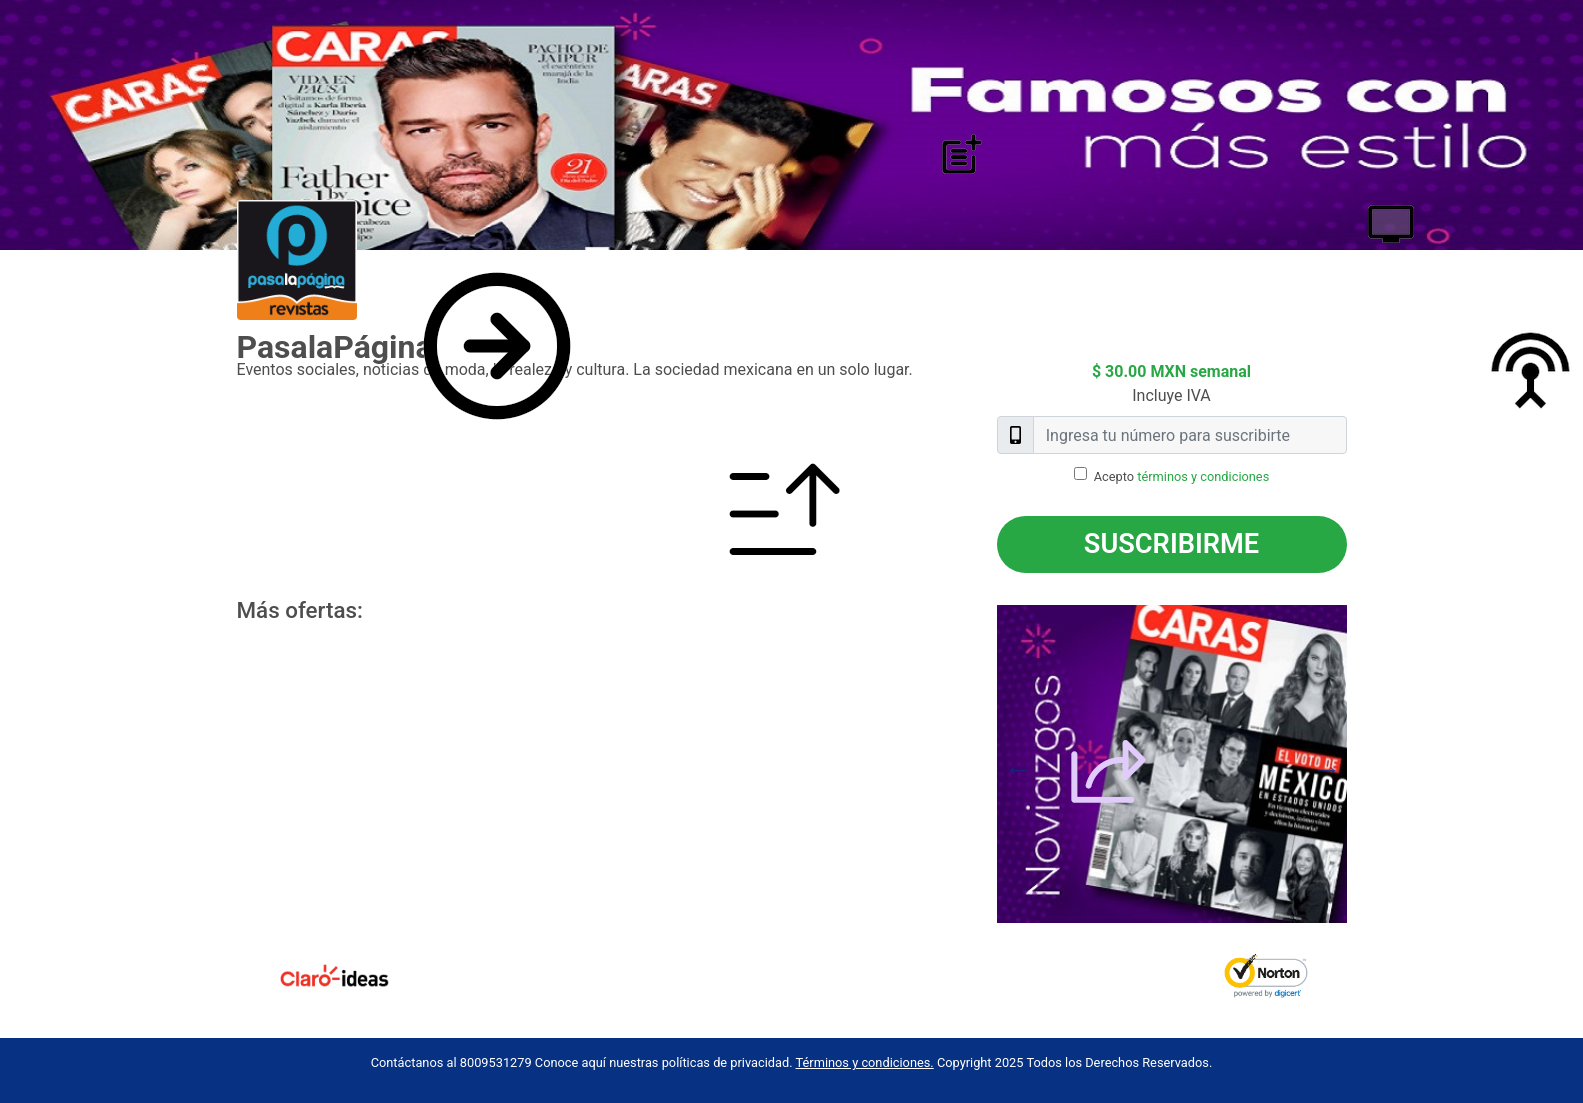 This screenshot has height=1103, width=1583. I want to click on sort items in descending order, so click(780, 514).